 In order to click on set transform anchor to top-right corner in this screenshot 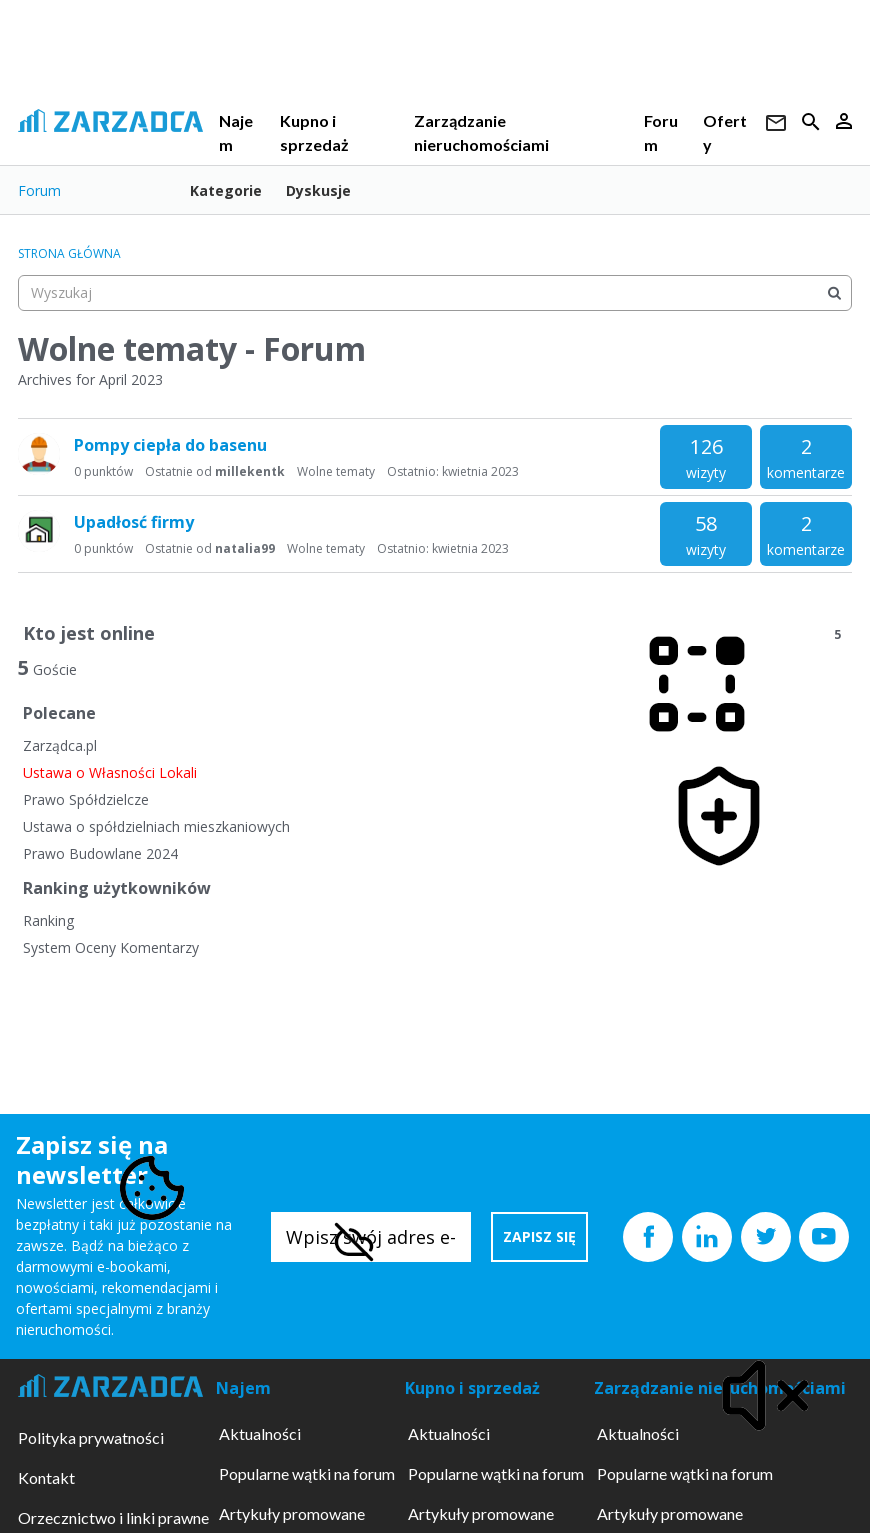, I will do `click(697, 684)`.